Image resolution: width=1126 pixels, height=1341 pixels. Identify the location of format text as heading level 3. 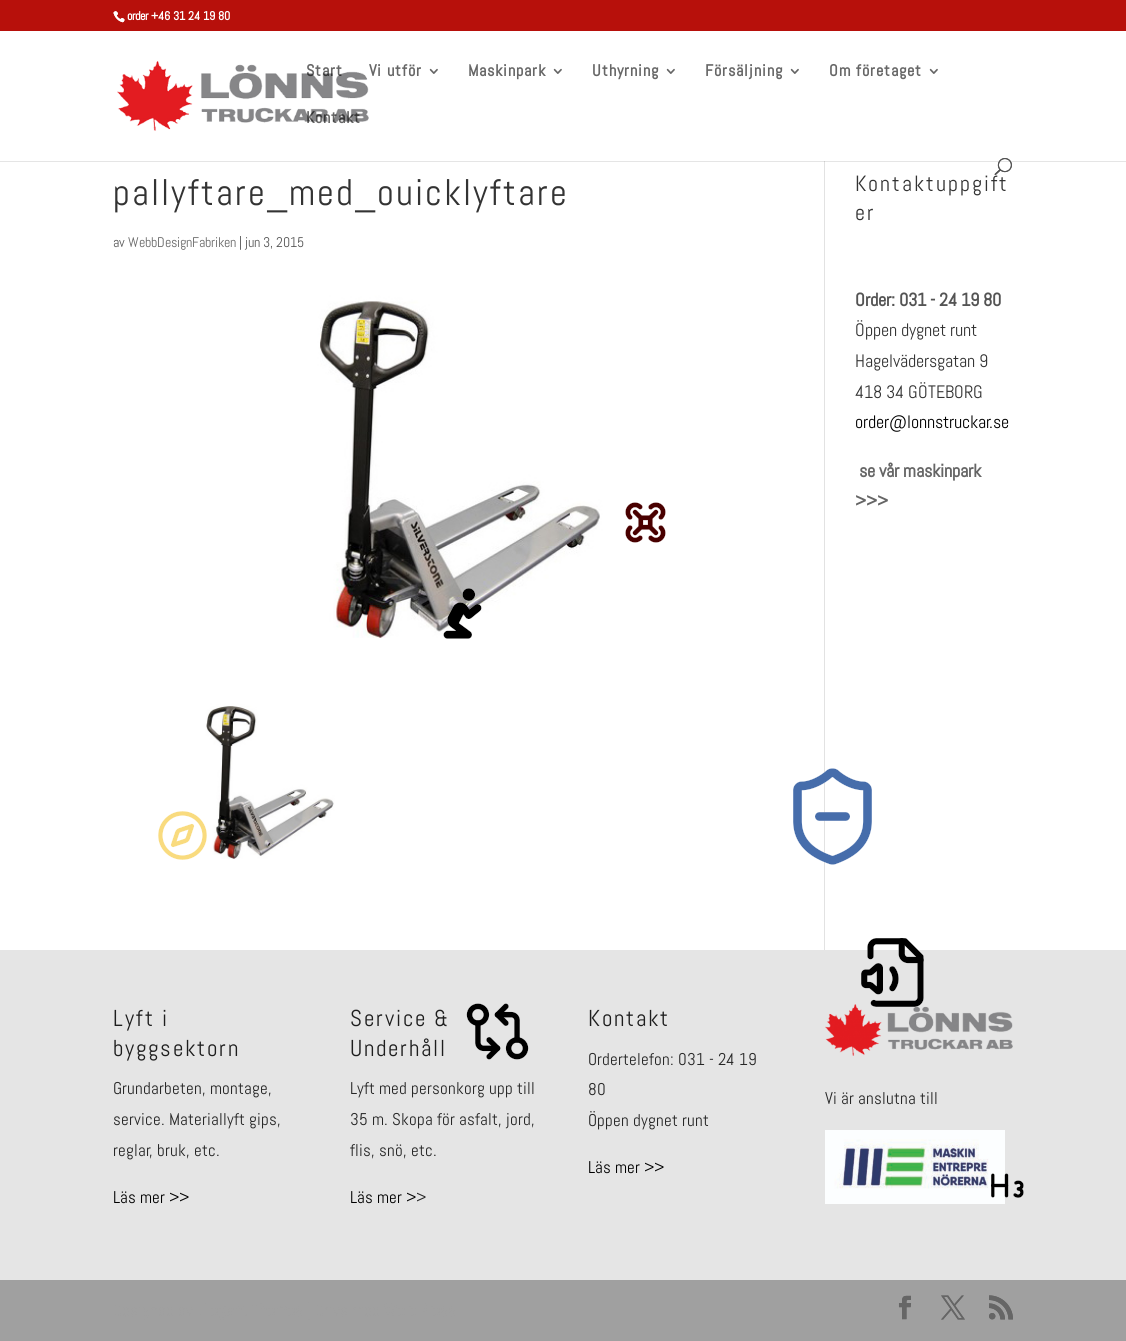
(1006, 1185).